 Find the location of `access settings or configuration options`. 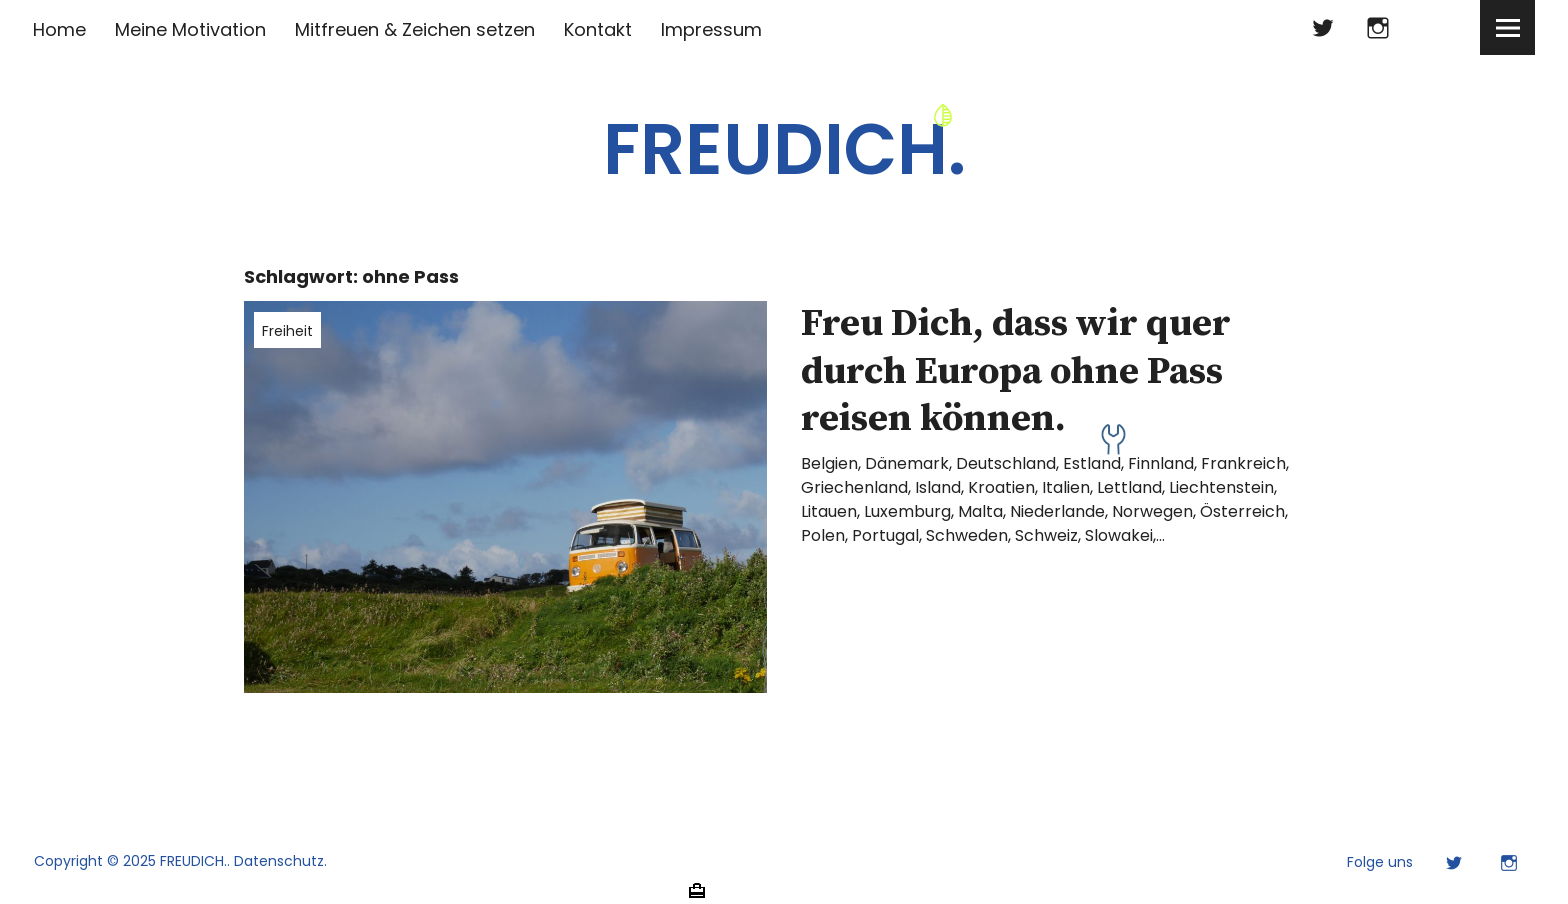

access settings or configuration options is located at coordinates (1113, 439).